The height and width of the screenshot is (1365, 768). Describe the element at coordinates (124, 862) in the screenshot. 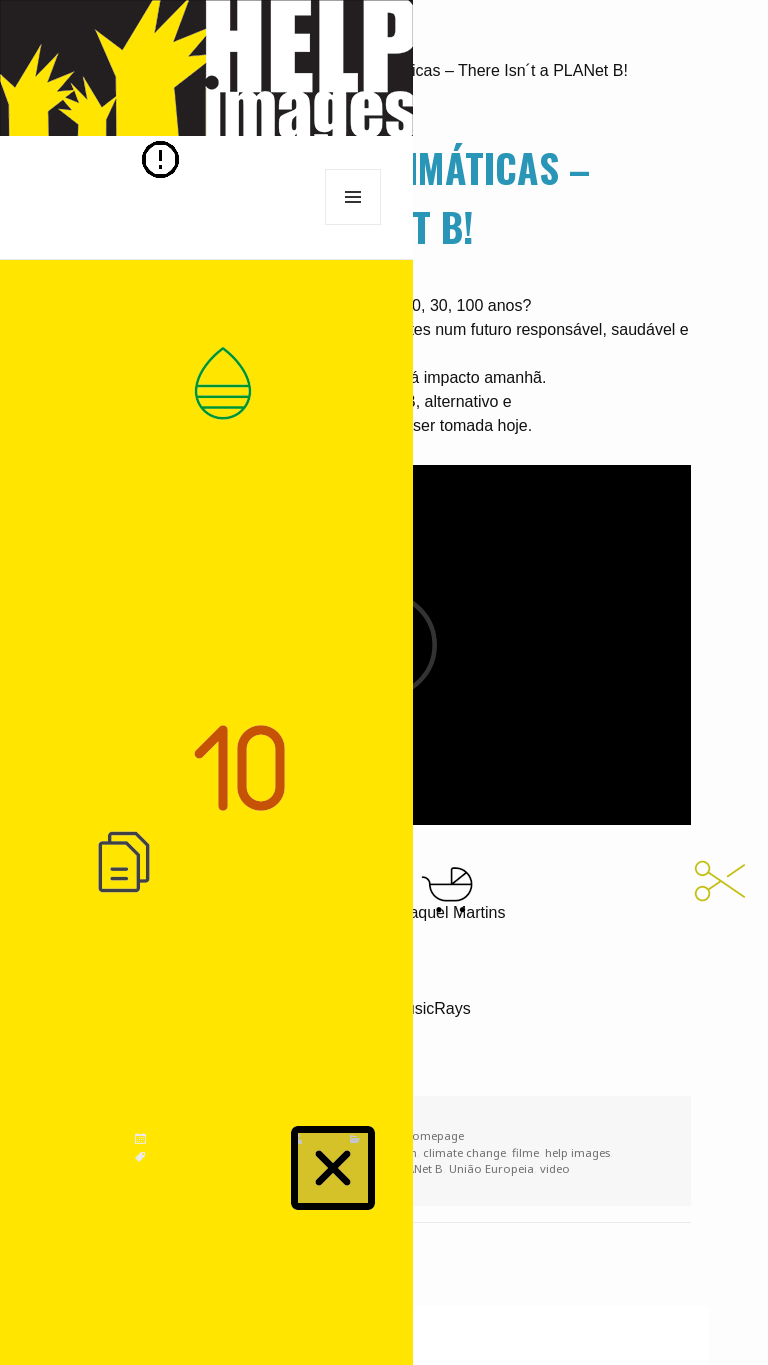

I see `view all files` at that location.